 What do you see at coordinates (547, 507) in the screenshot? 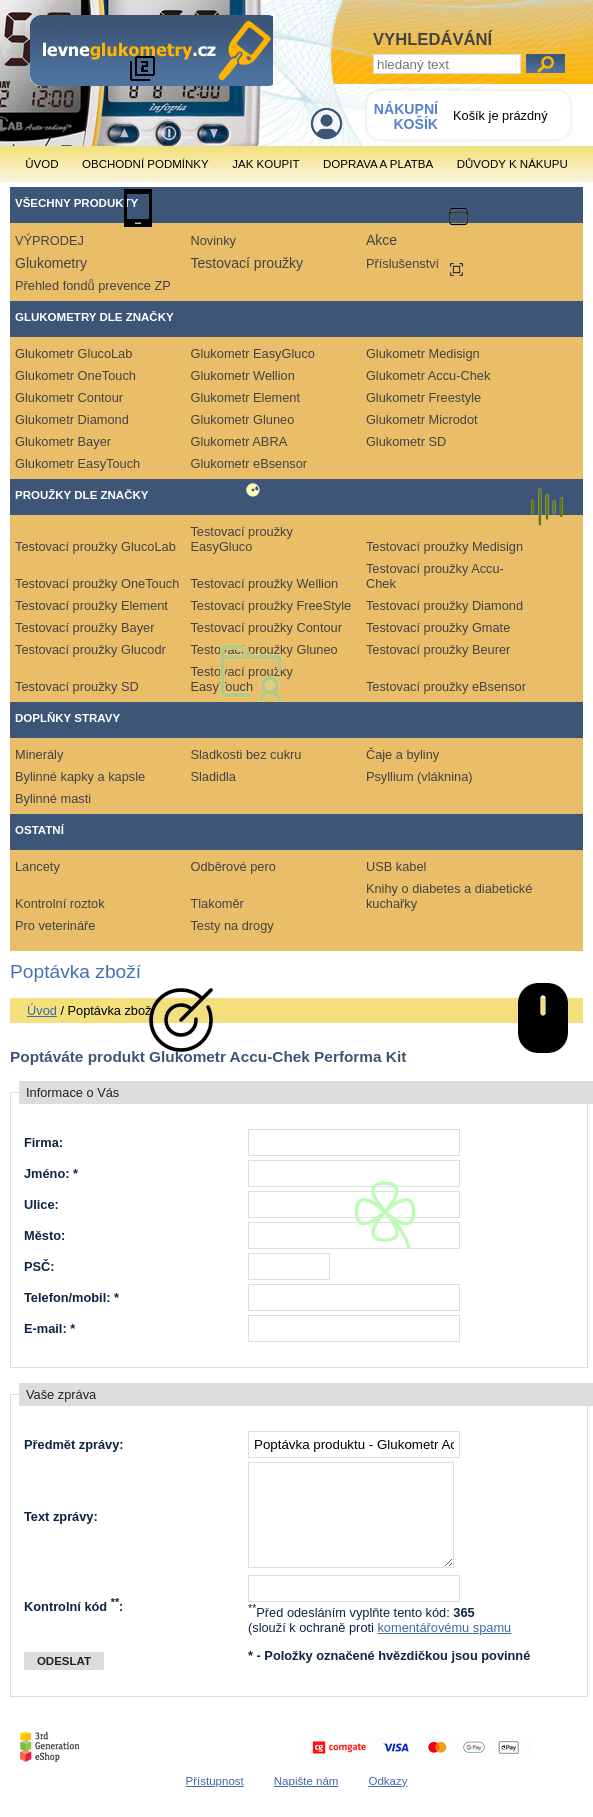
I see `audio waveform or sound visualization` at bounding box center [547, 507].